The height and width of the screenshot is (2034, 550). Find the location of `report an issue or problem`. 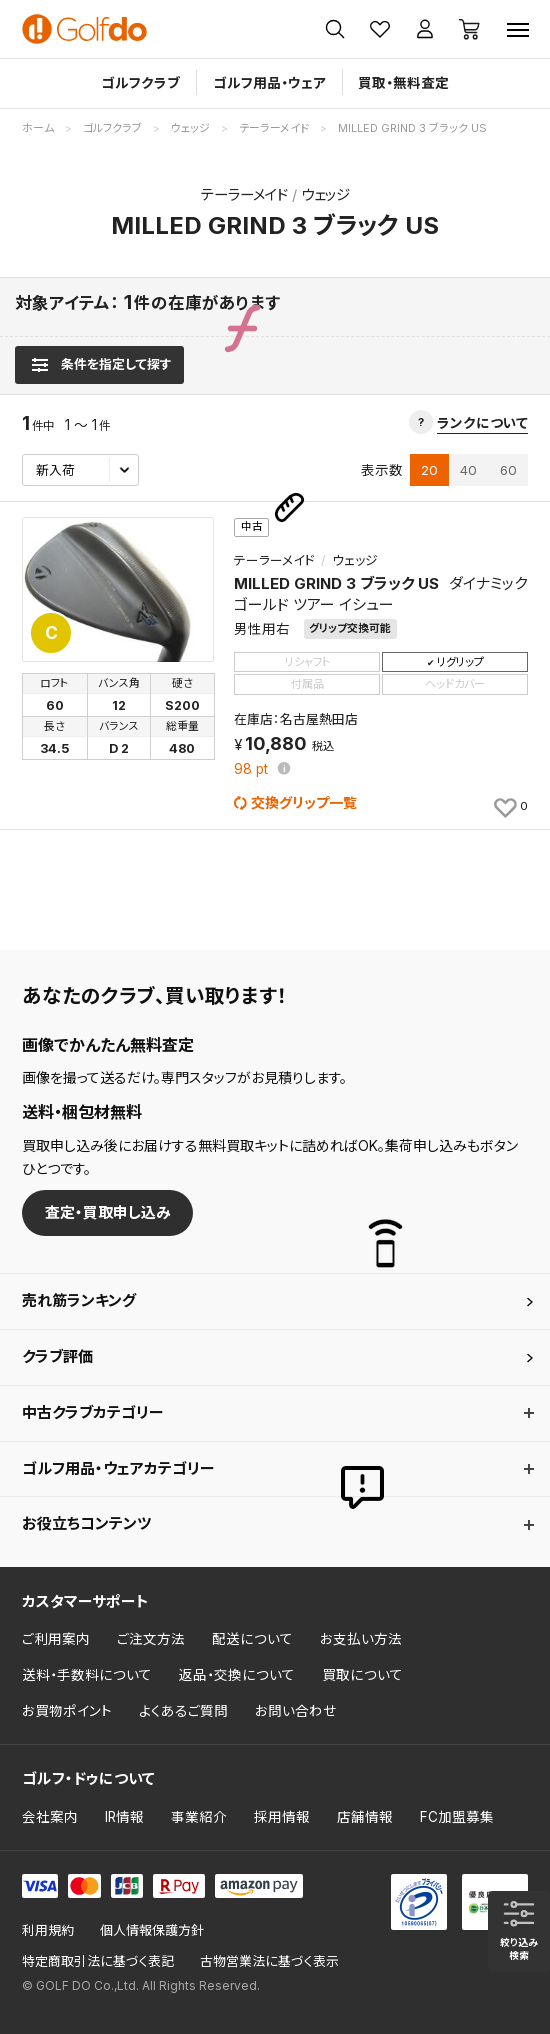

report an issue or problem is located at coordinates (362, 1487).